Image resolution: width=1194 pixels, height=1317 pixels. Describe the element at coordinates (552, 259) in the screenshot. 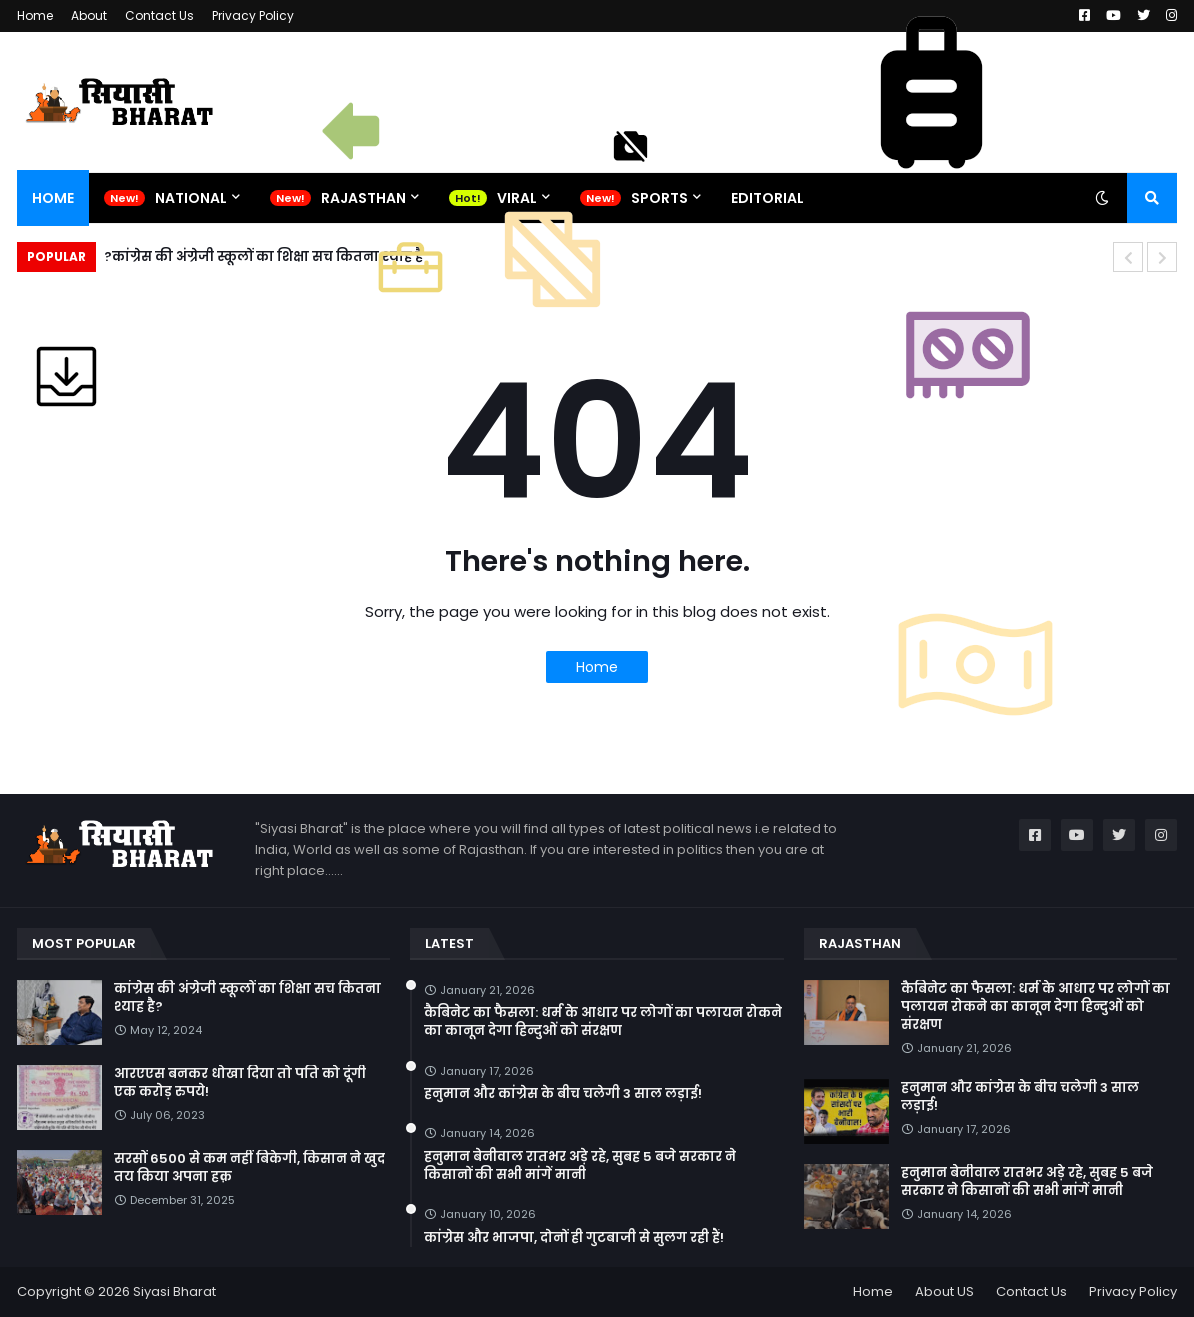

I see `merge or unite selected layers` at that location.